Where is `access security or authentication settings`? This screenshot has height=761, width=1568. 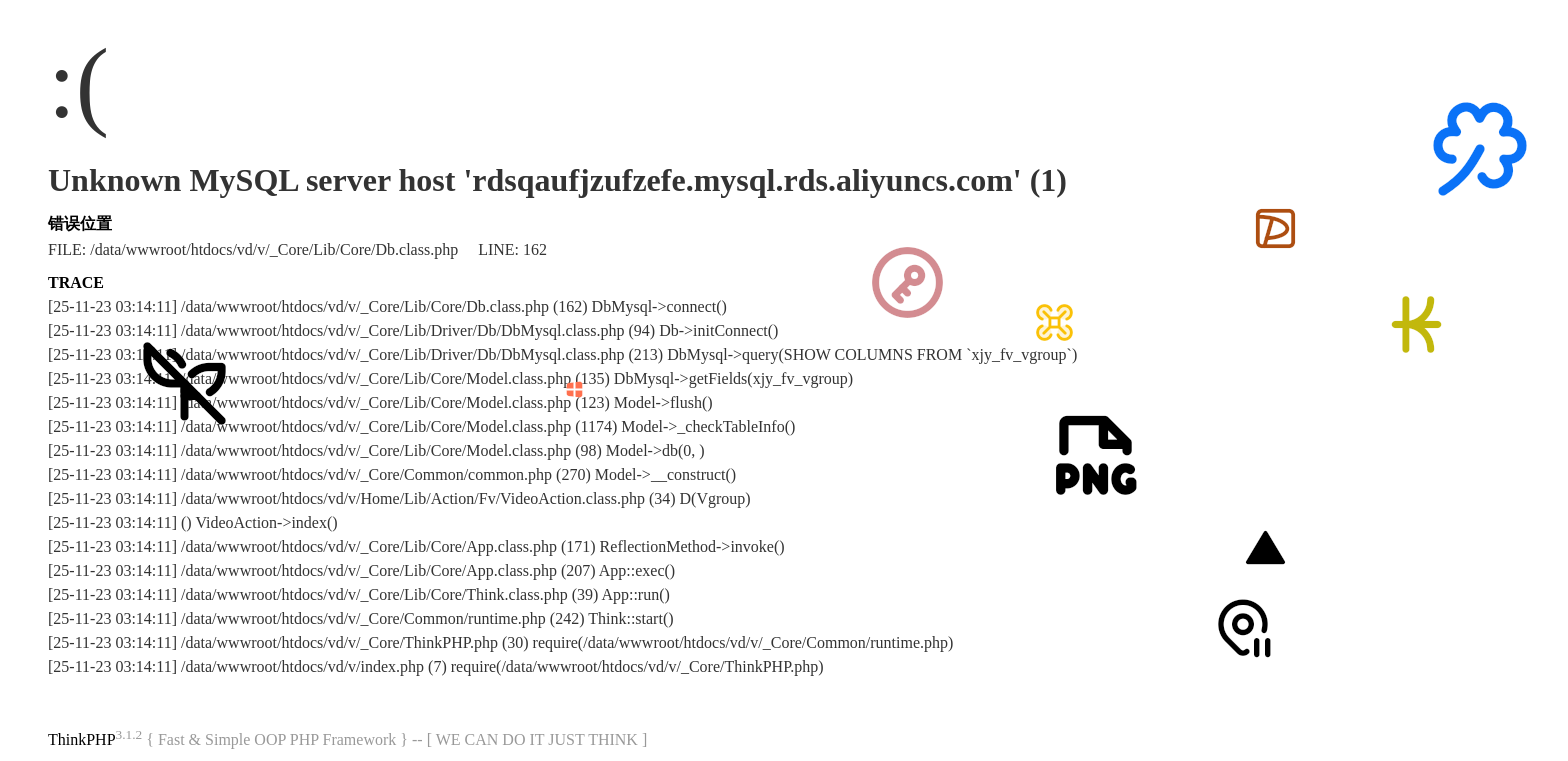
access security or authentication settings is located at coordinates (907, 282).